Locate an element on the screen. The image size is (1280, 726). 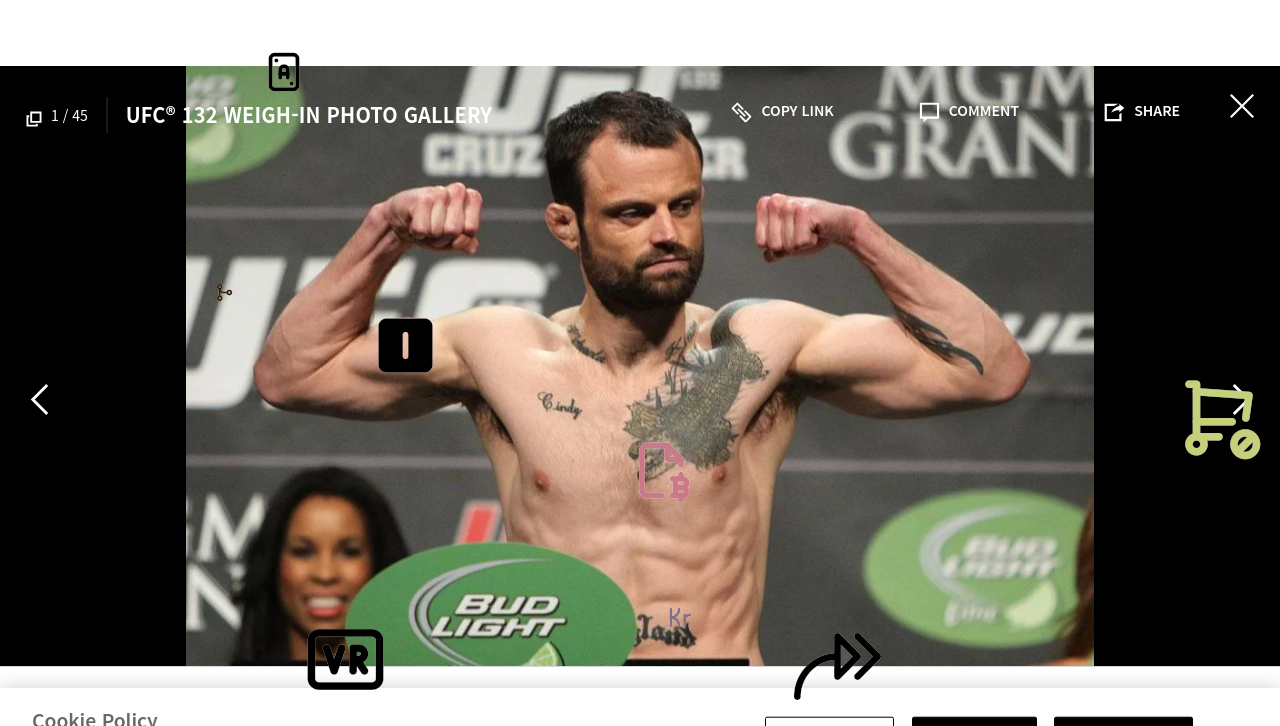
indicates swedish krona currency is located at coordinates (680, 617).